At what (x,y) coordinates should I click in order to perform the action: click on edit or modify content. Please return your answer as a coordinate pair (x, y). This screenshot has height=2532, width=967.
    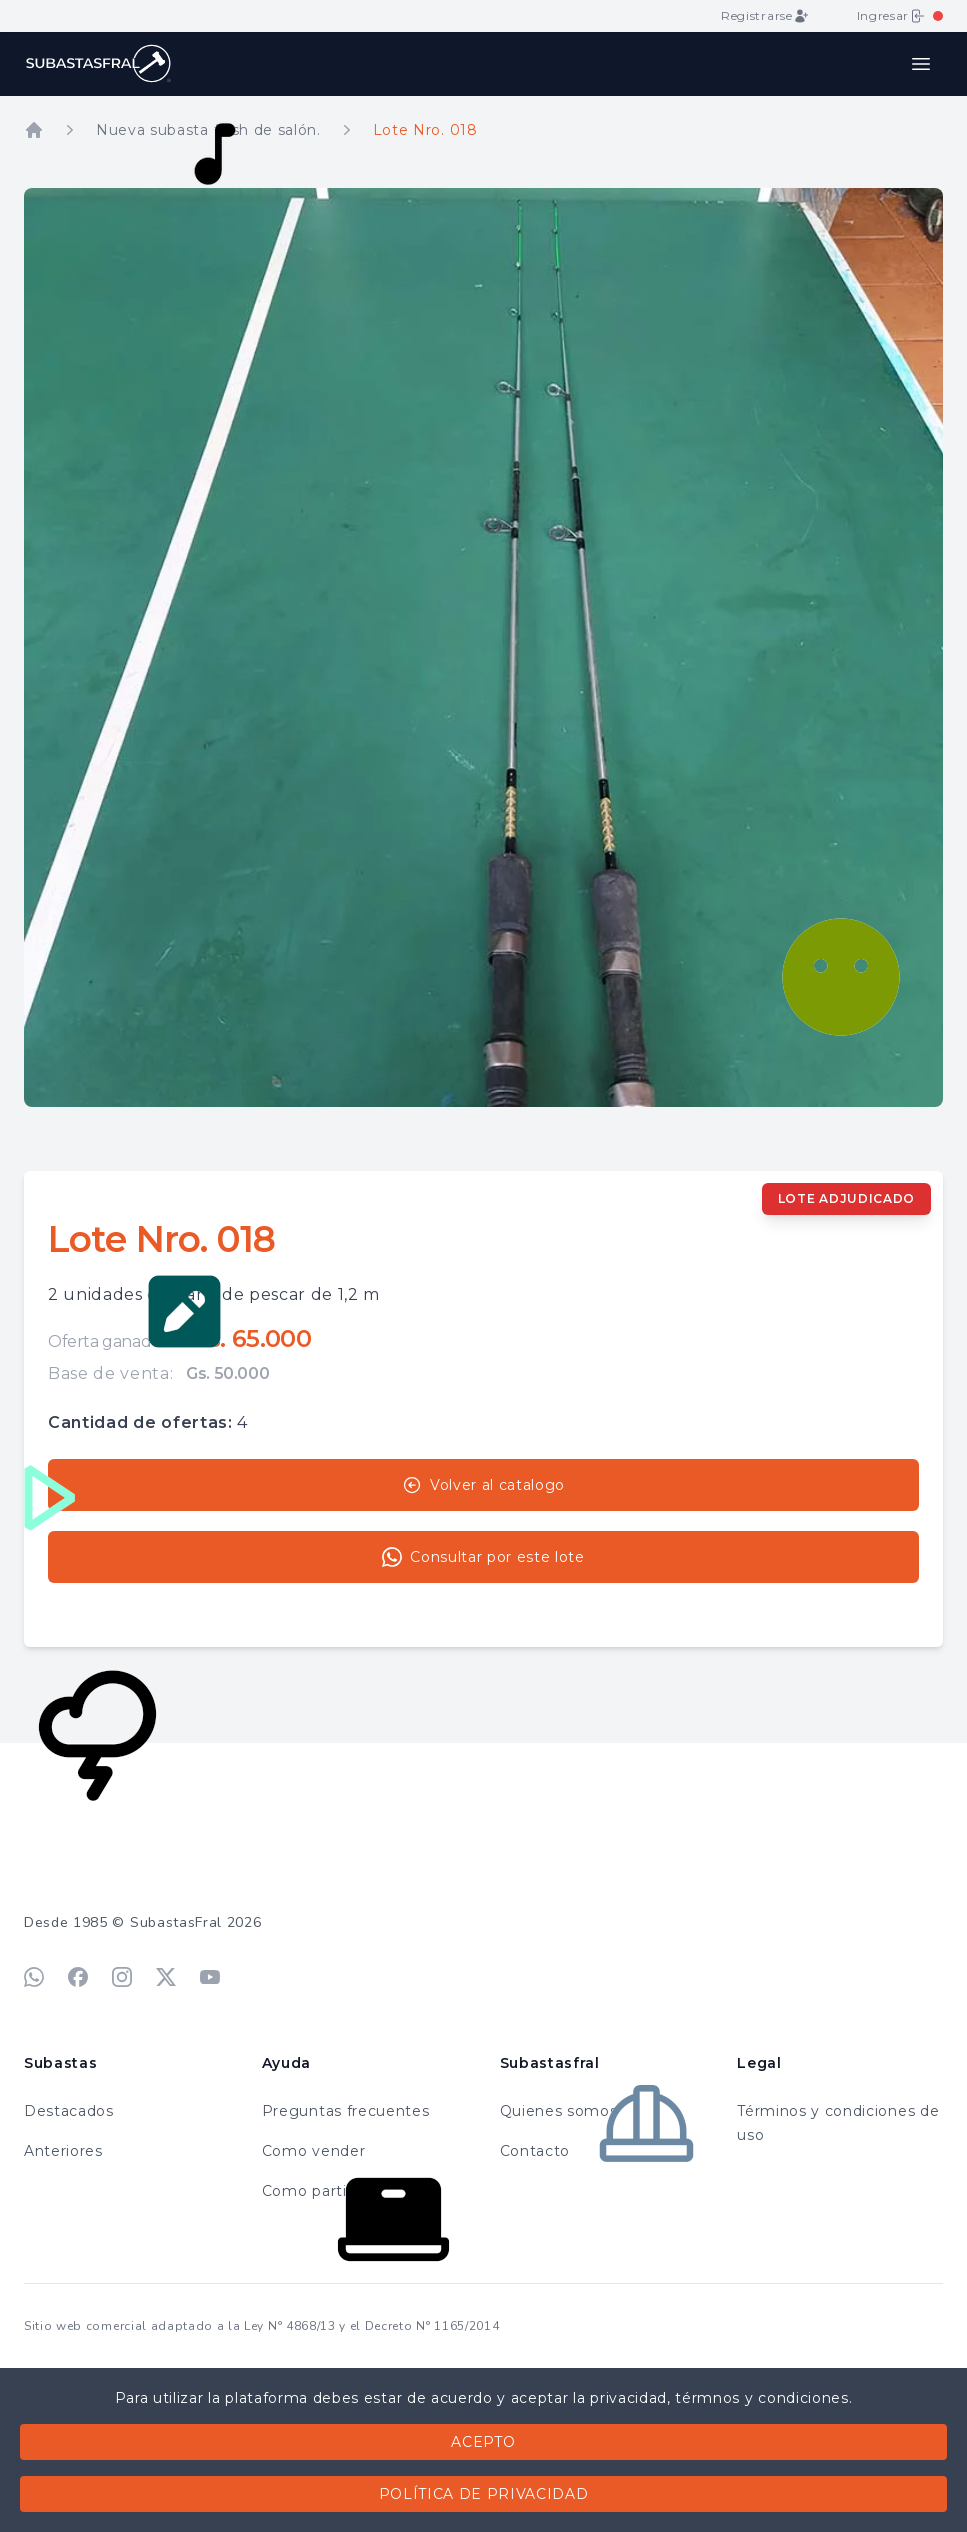
    Looking at the image, I should click on (184, 1311).